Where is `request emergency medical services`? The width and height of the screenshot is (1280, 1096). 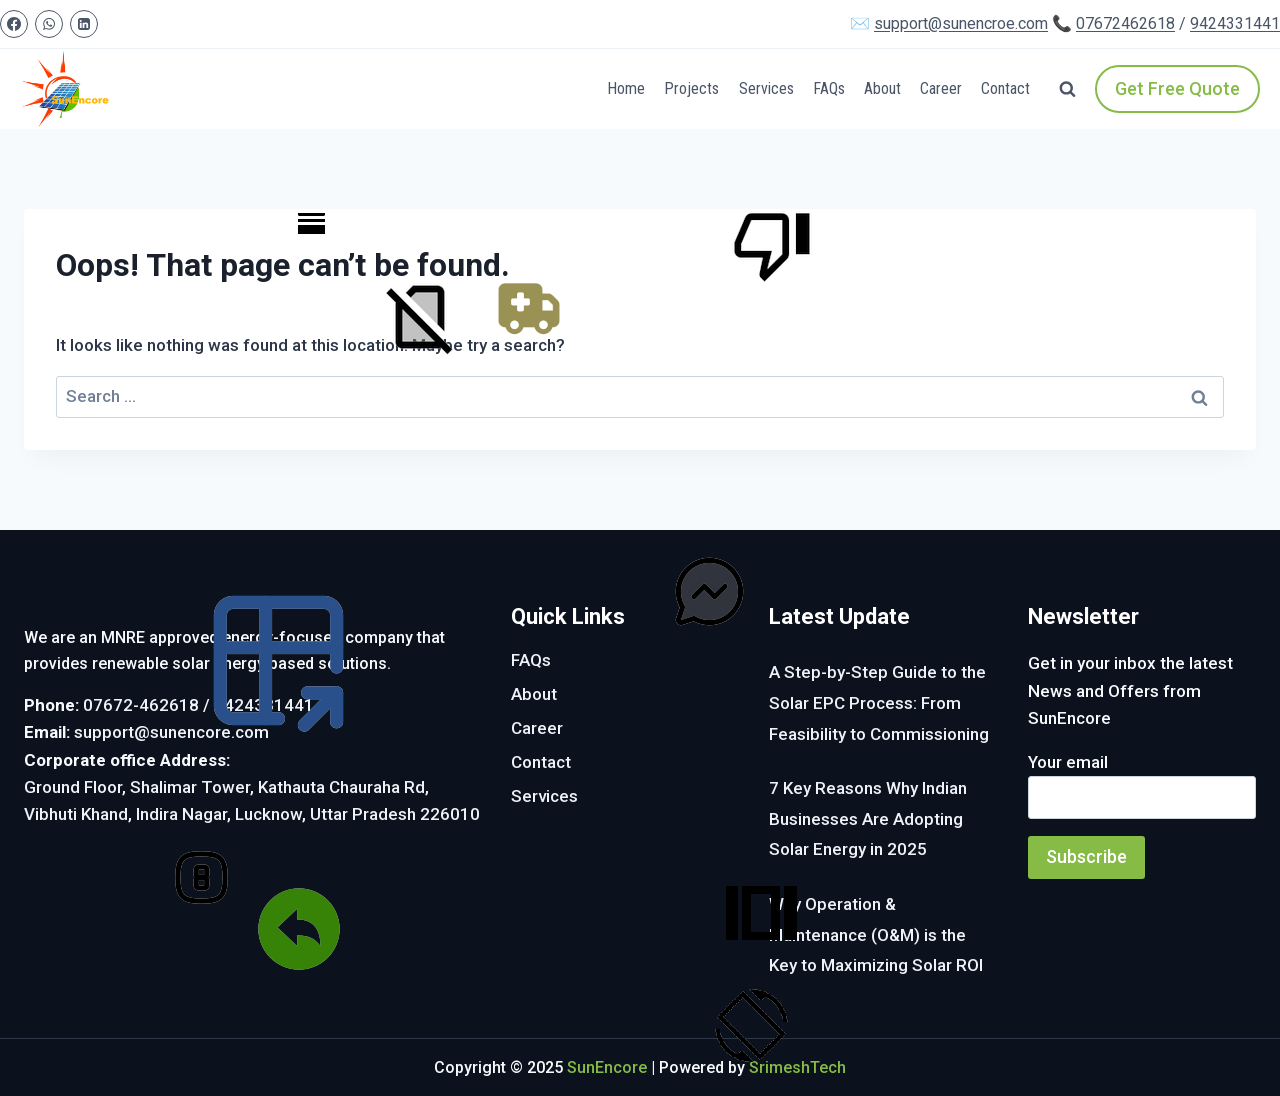
request emergency medical services is located at coordinates (529, 307).